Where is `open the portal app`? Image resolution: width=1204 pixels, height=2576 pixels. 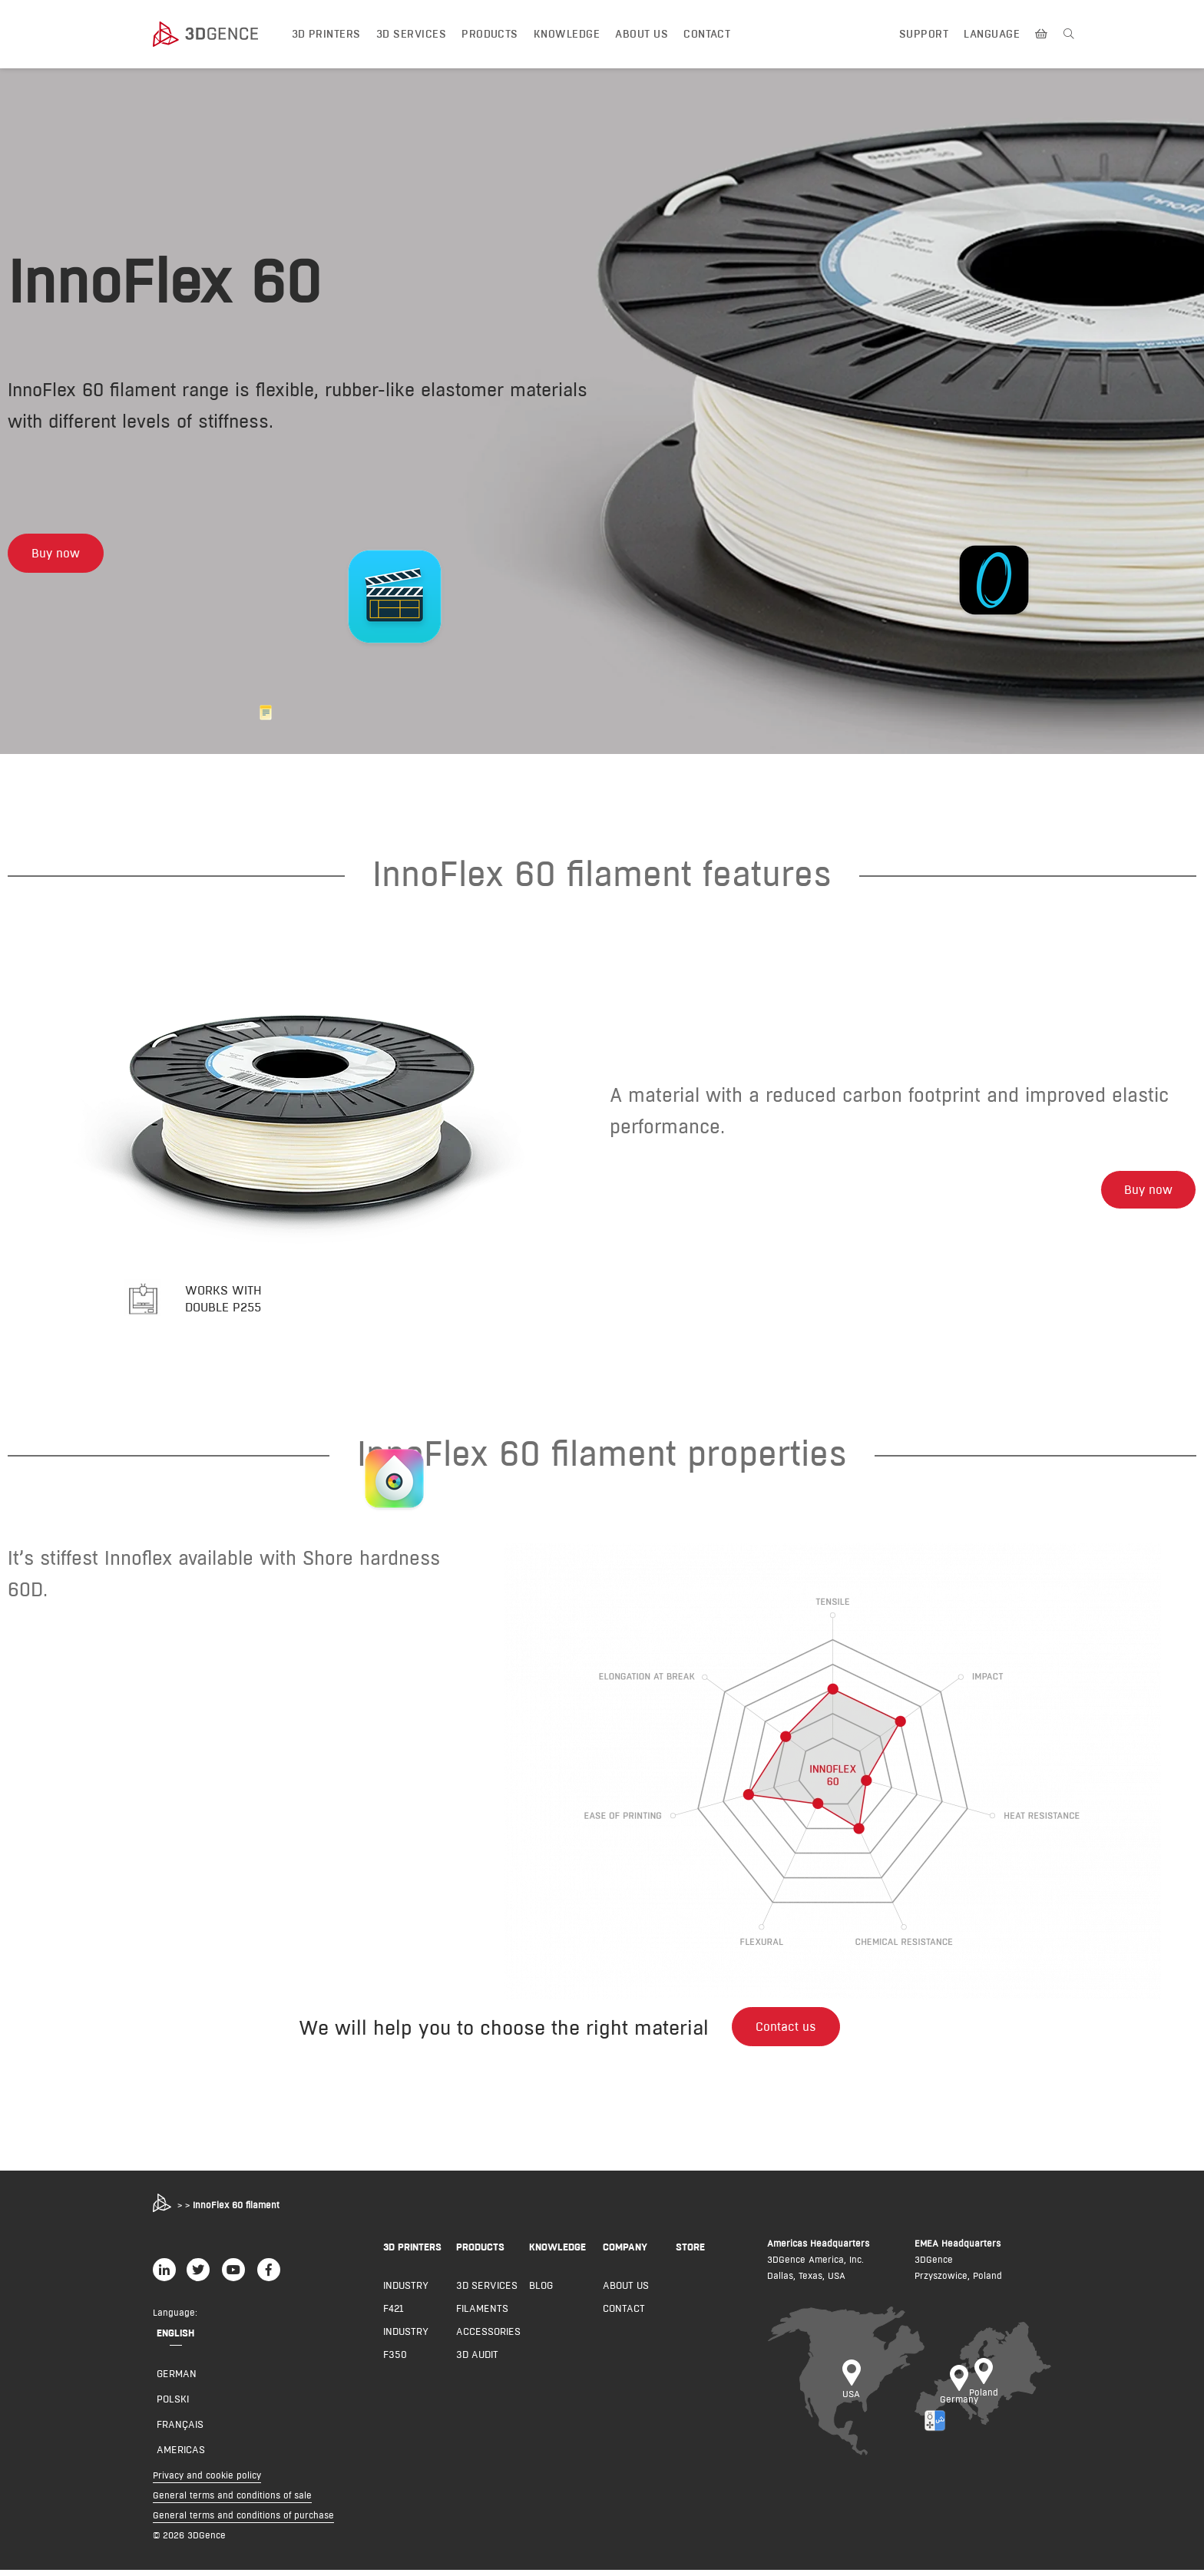
open the portal app is located at coordinates (994, 580).